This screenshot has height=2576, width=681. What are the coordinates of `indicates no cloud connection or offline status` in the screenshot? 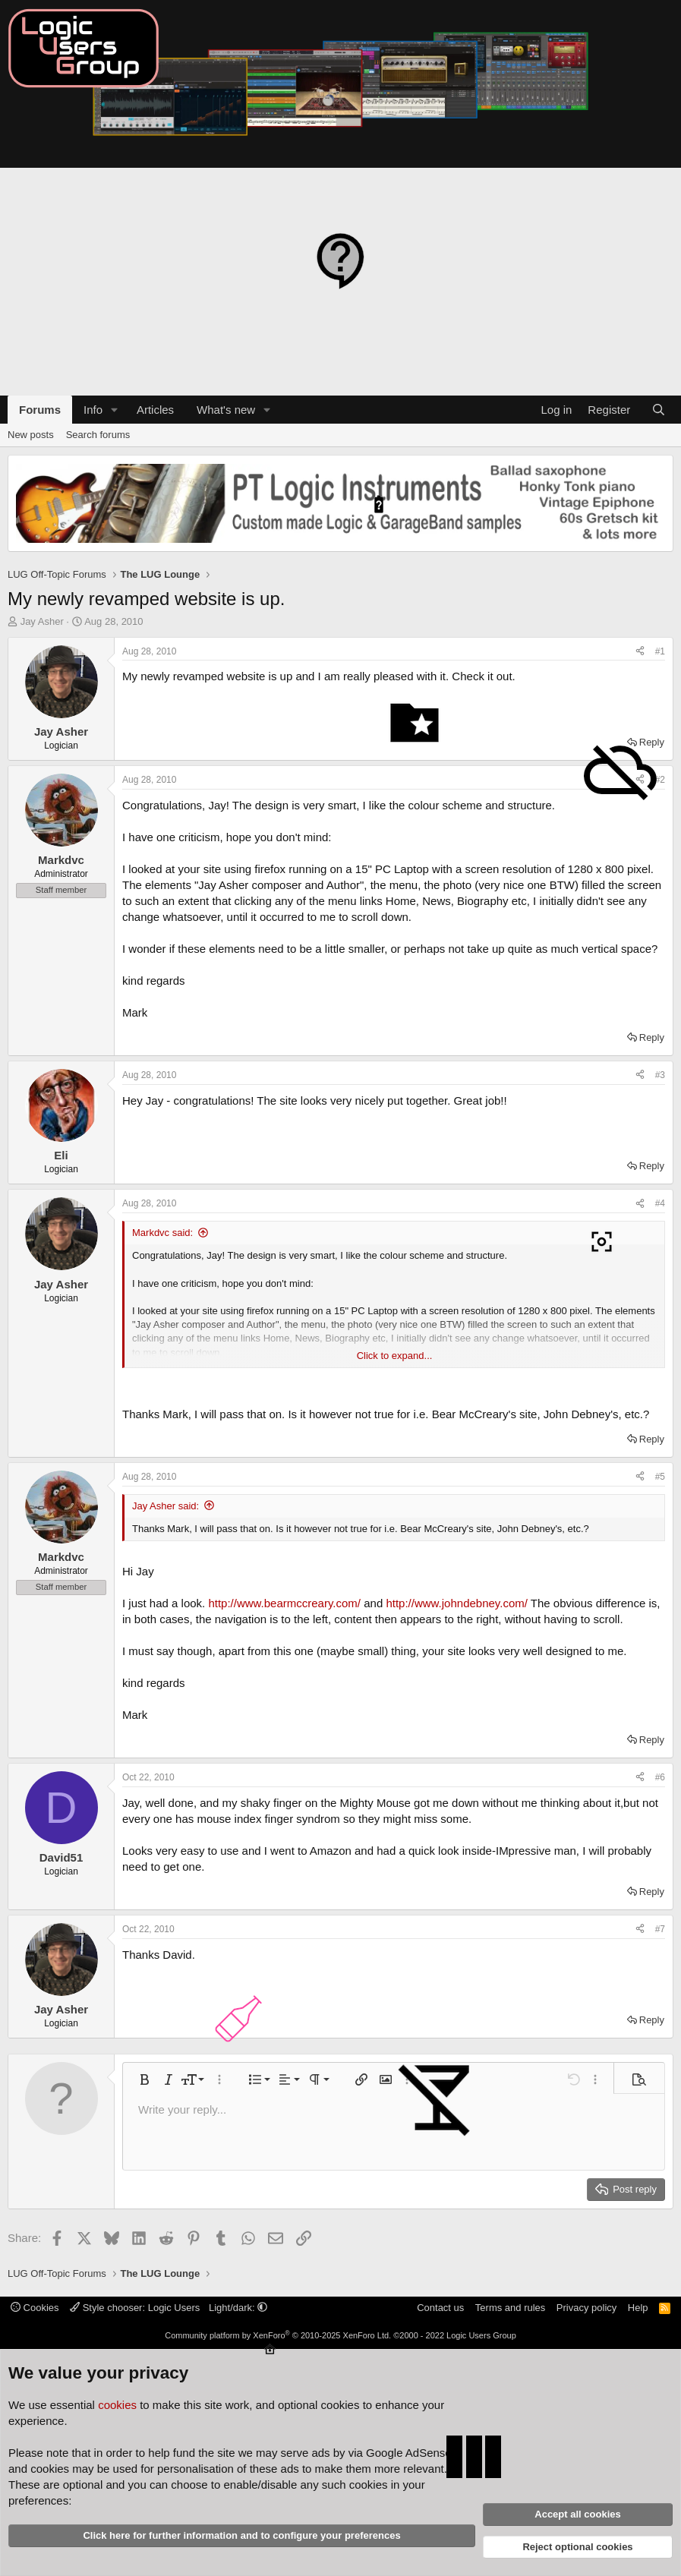 It's located at (620, 770).